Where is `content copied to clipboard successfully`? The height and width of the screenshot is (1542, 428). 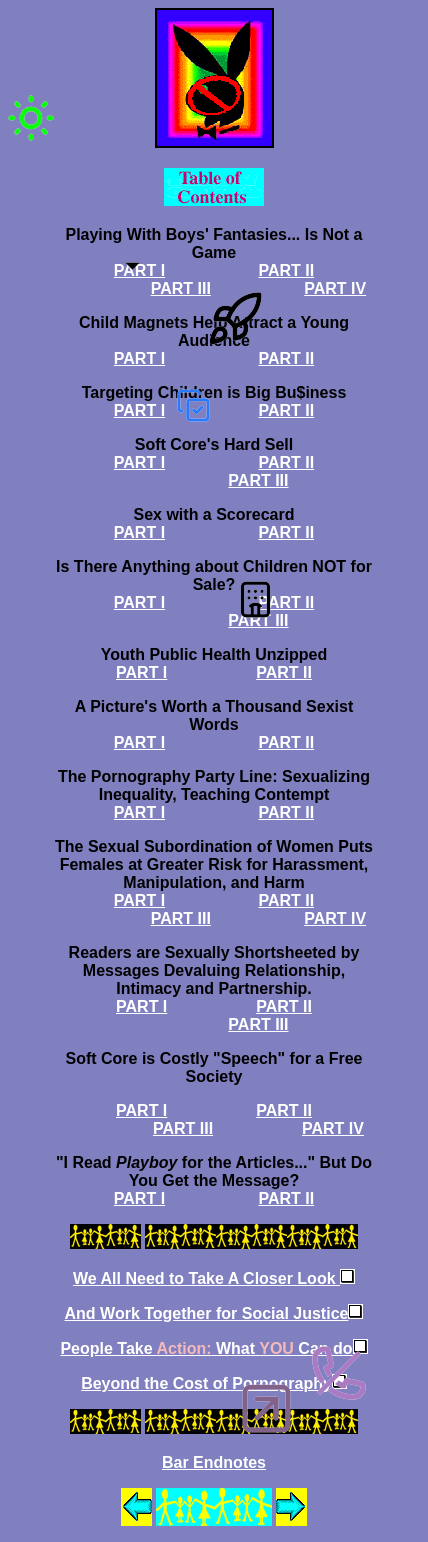
content copied to clipboard successfully is located at coordinates (193, 405).